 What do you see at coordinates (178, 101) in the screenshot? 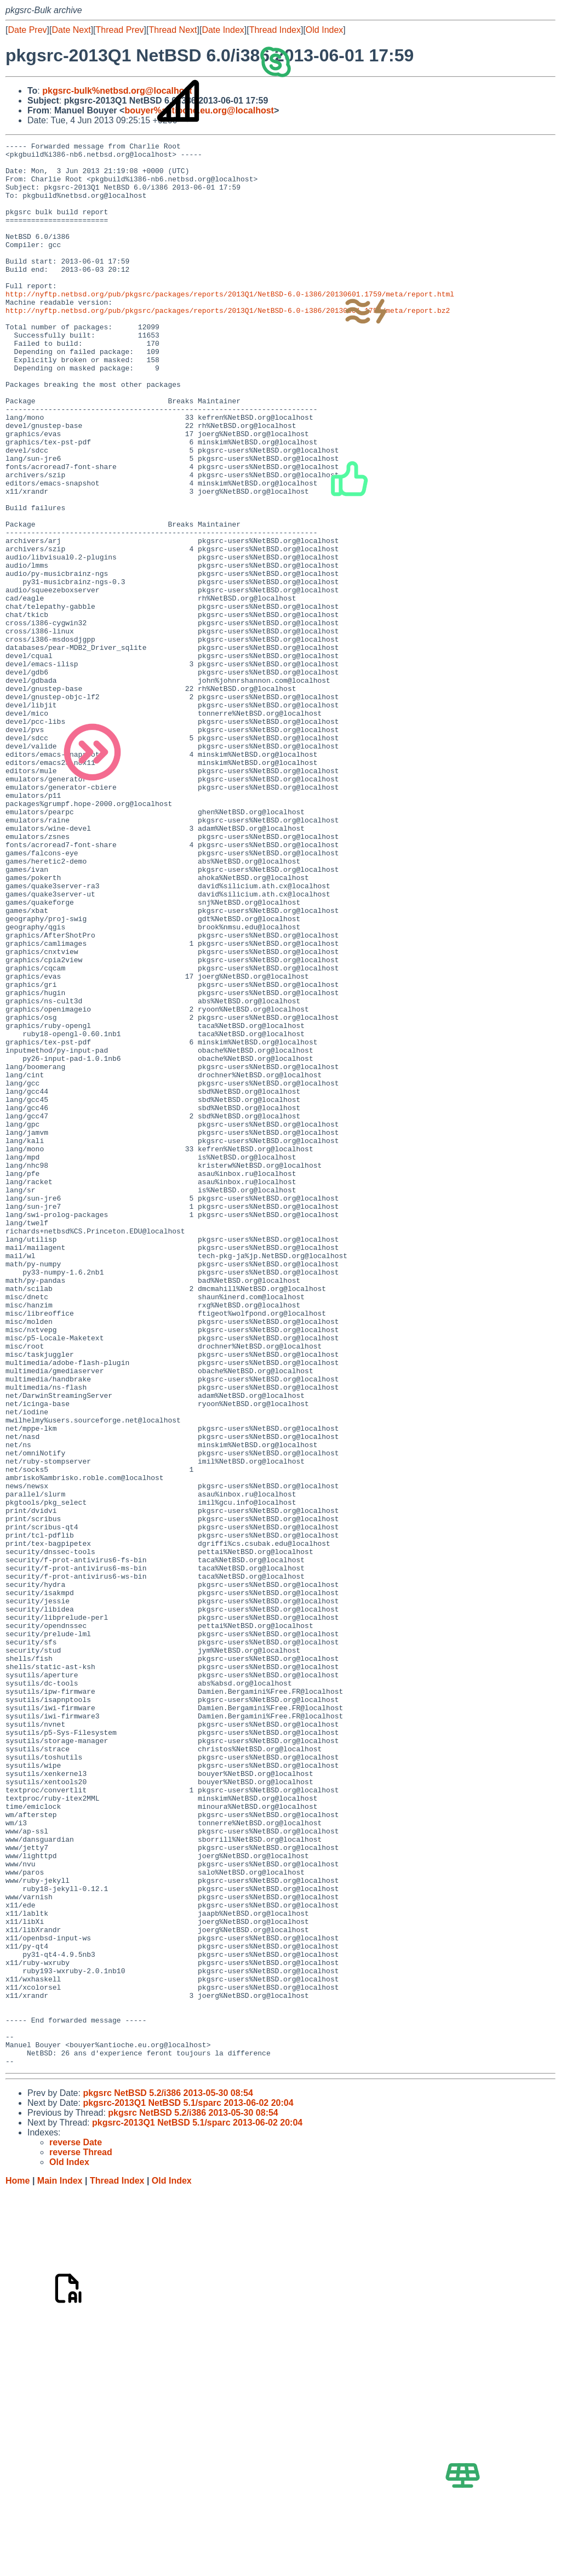
I see `indicates full cellular signal strength` at bounding box center [178, 101].